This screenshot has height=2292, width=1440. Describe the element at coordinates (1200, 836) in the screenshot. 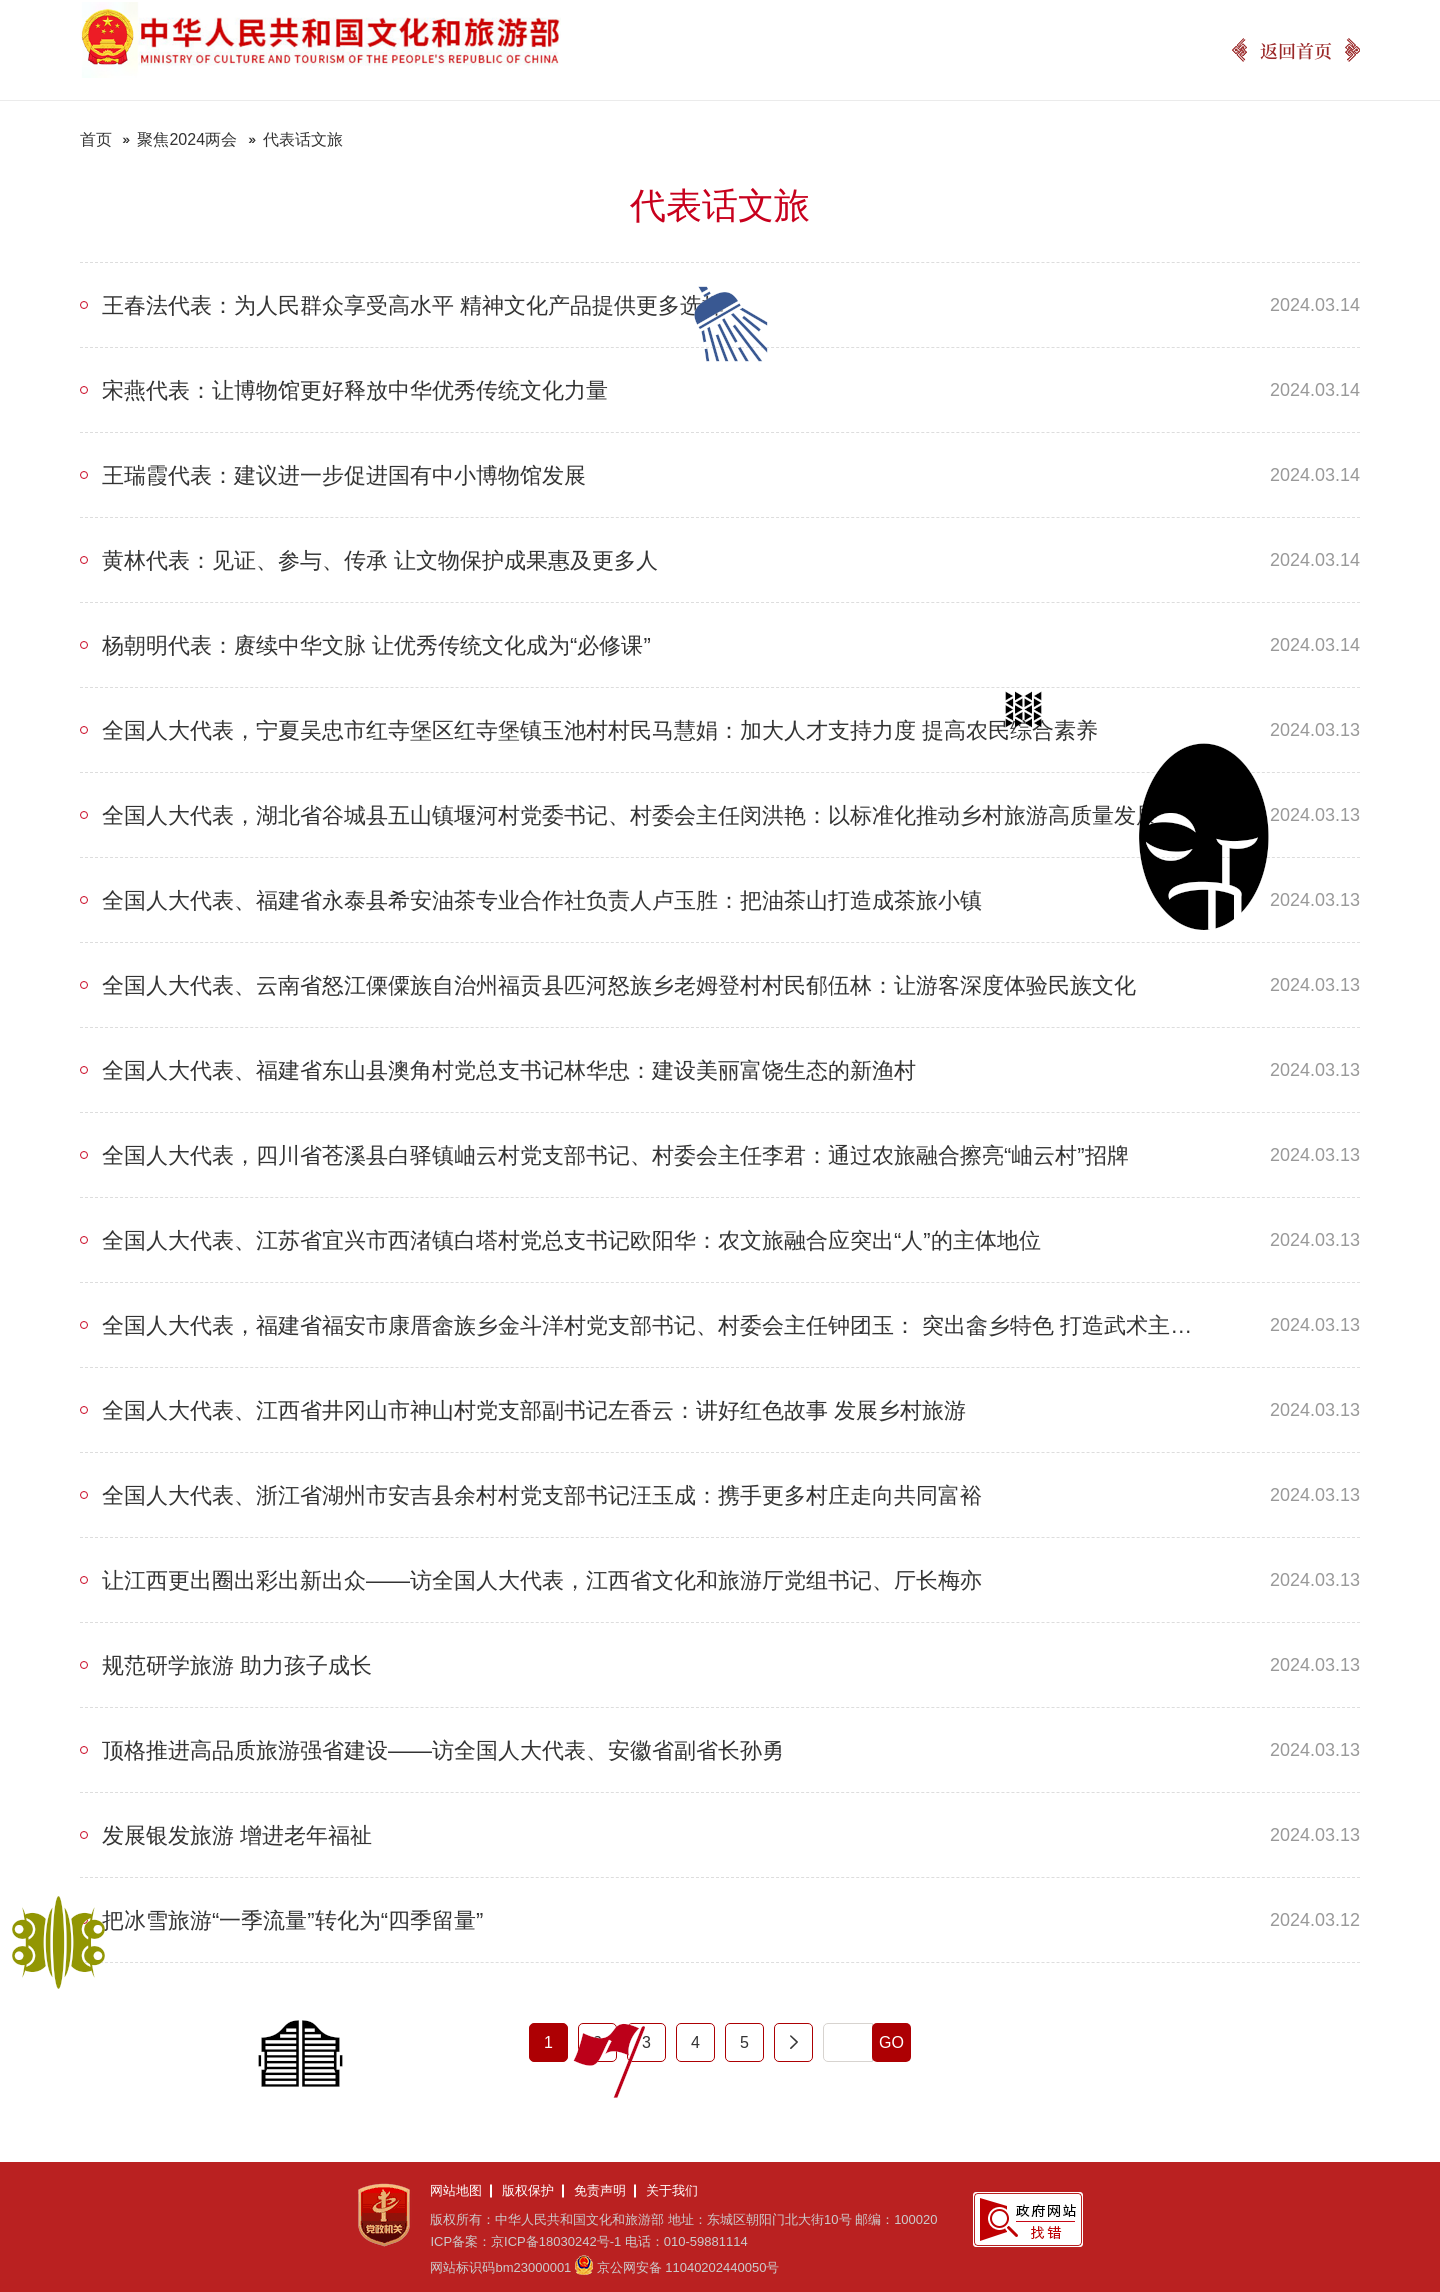

I see `indicates a defeated or knocked out character` at that location.